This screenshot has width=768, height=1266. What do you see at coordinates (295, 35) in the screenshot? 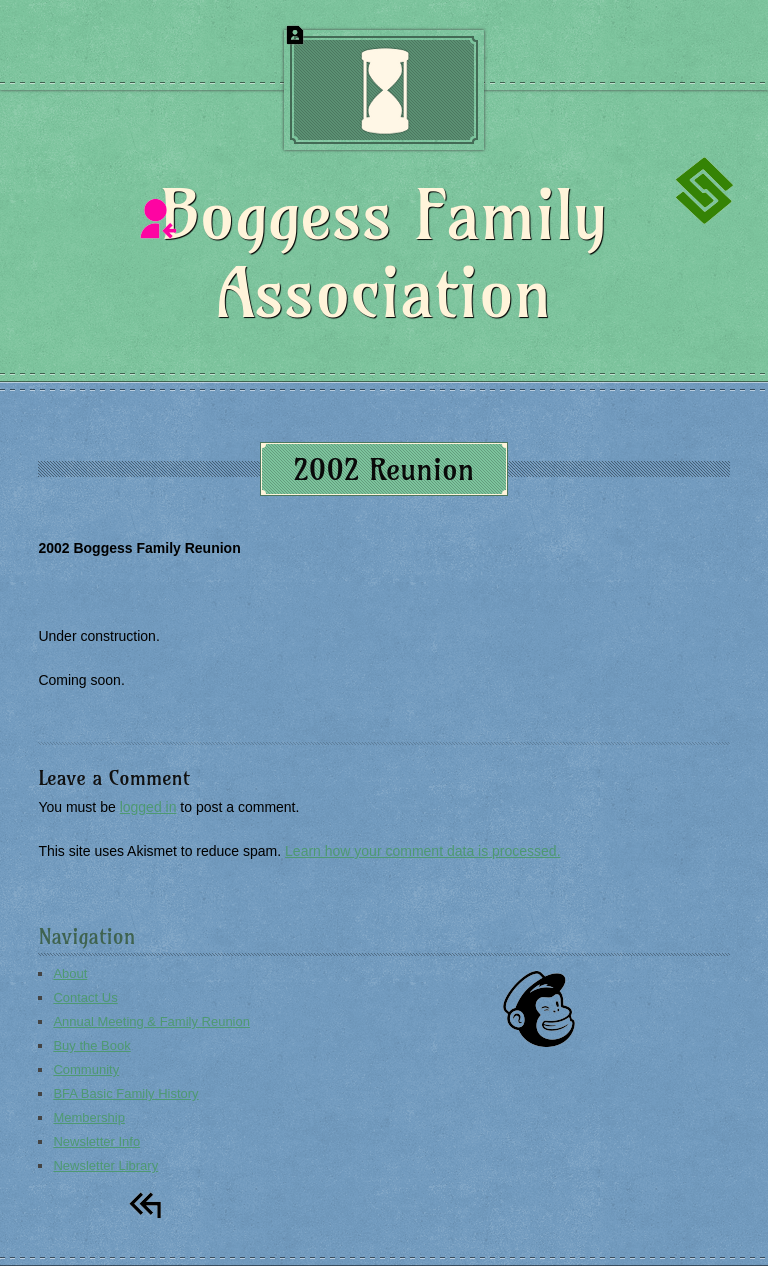
I see `view user profile document` at bounding box center [295, 35].